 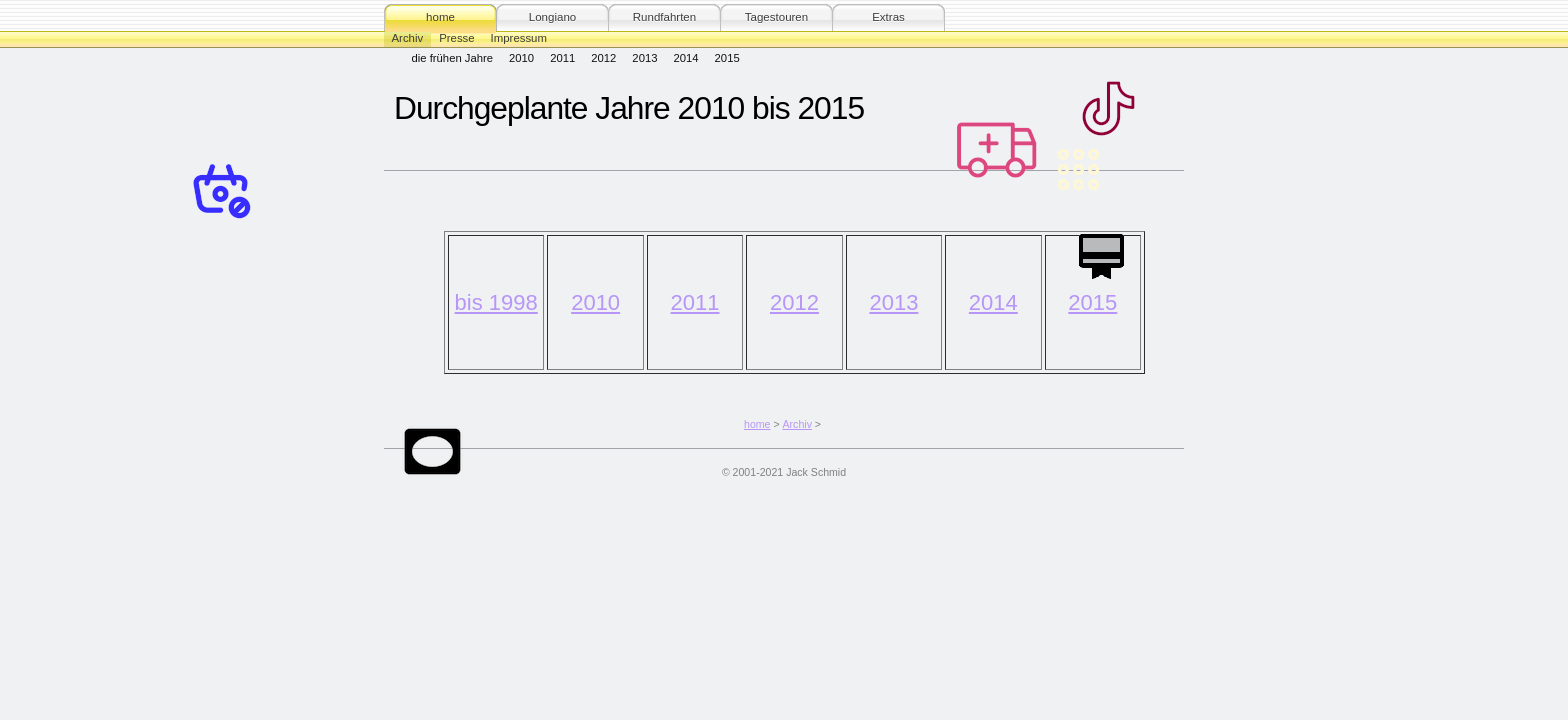 I want to click on cancel or remove shopping basket, so click(x=220, y=188).